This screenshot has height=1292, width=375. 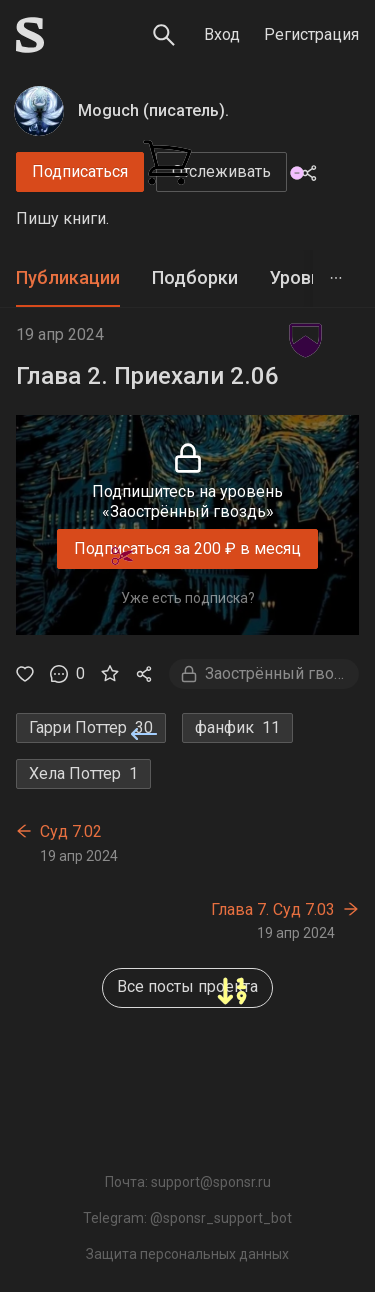 I want to click on go back to the previous page, so click(x=144, y=734).